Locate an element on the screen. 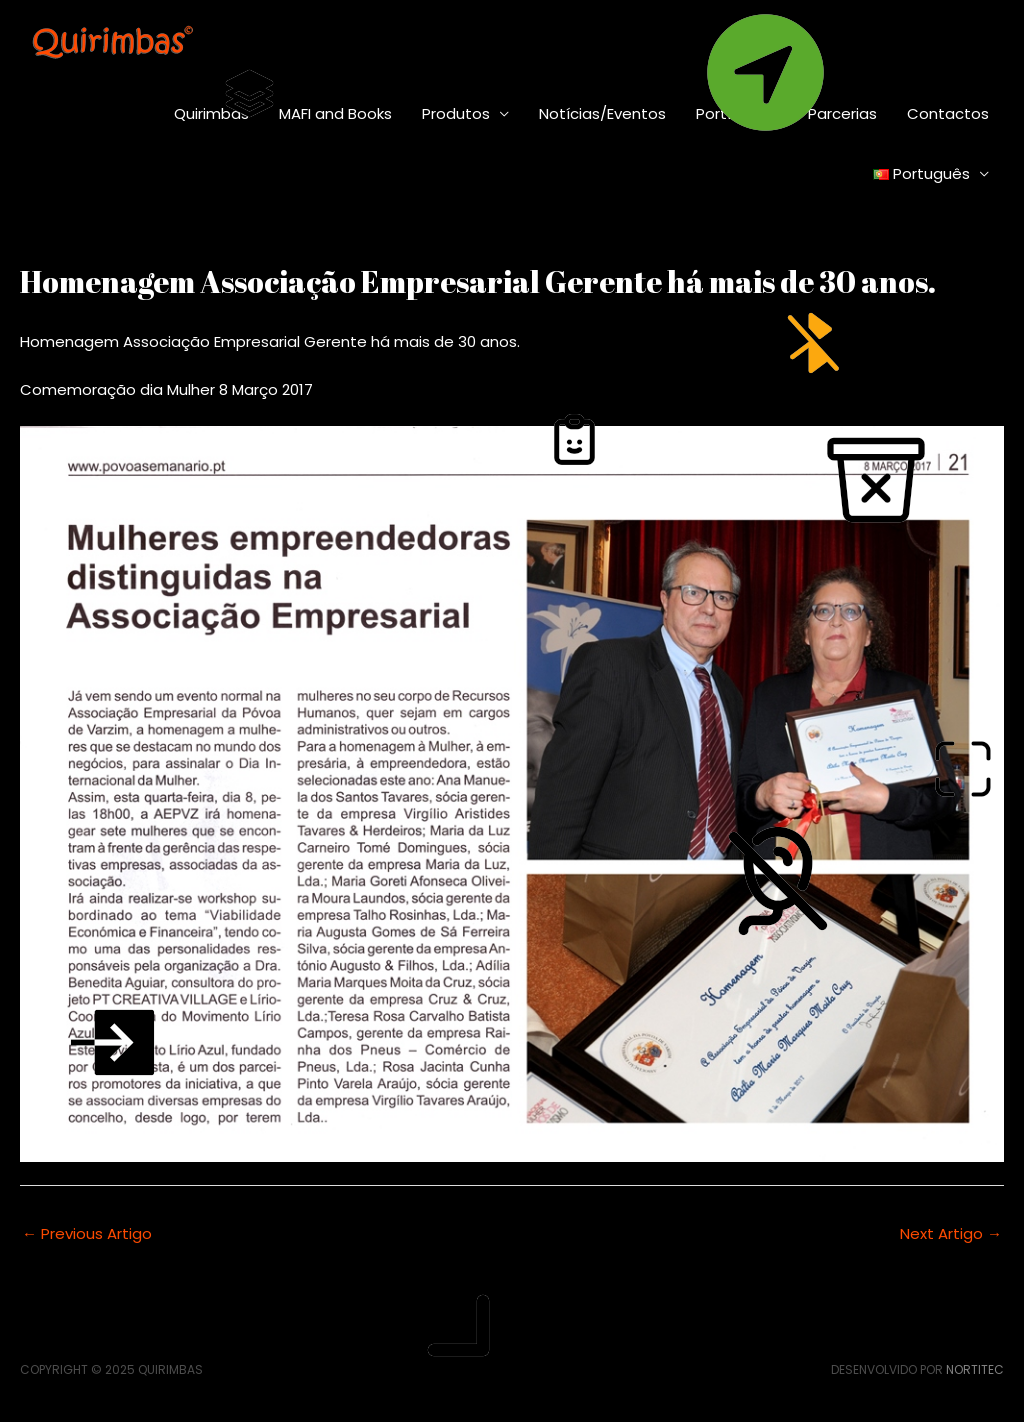 This screenshot has width=1024, height=1422. log in or sign in to your account is located at coordinates (112, 1042).